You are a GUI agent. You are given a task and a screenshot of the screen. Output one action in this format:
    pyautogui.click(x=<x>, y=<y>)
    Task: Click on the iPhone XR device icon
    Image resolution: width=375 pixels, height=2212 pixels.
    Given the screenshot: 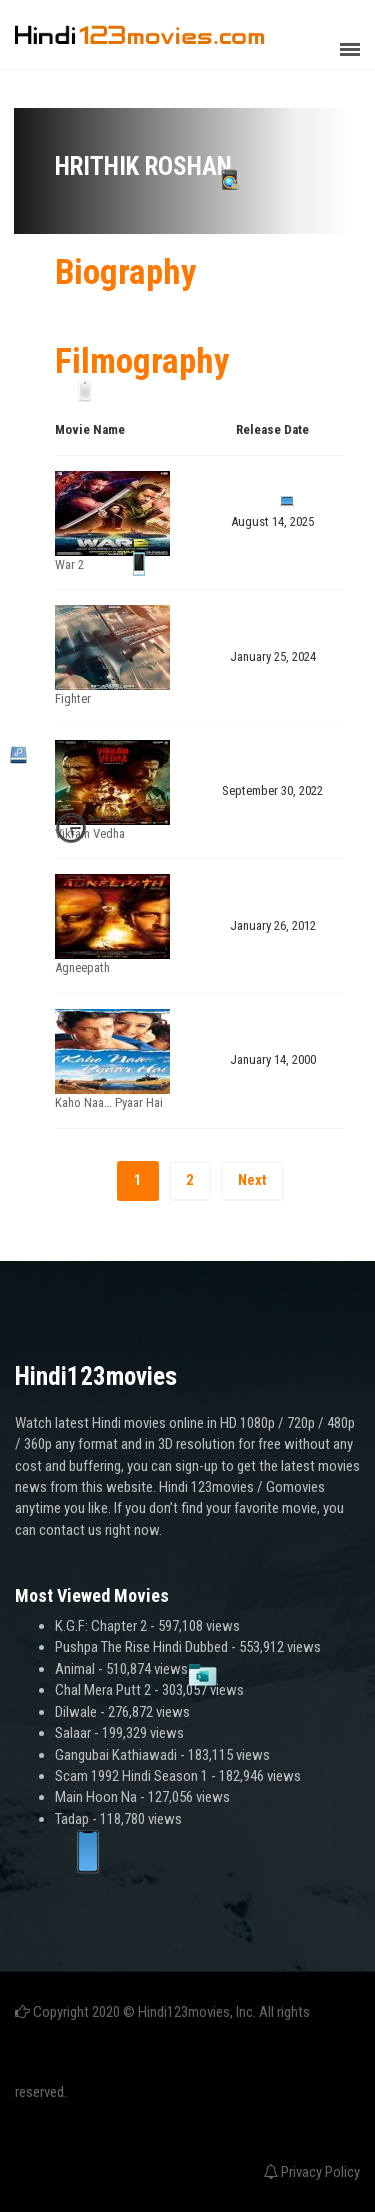 What is the action you would take?
    pyautogui.click(x=88, y=1852)
    